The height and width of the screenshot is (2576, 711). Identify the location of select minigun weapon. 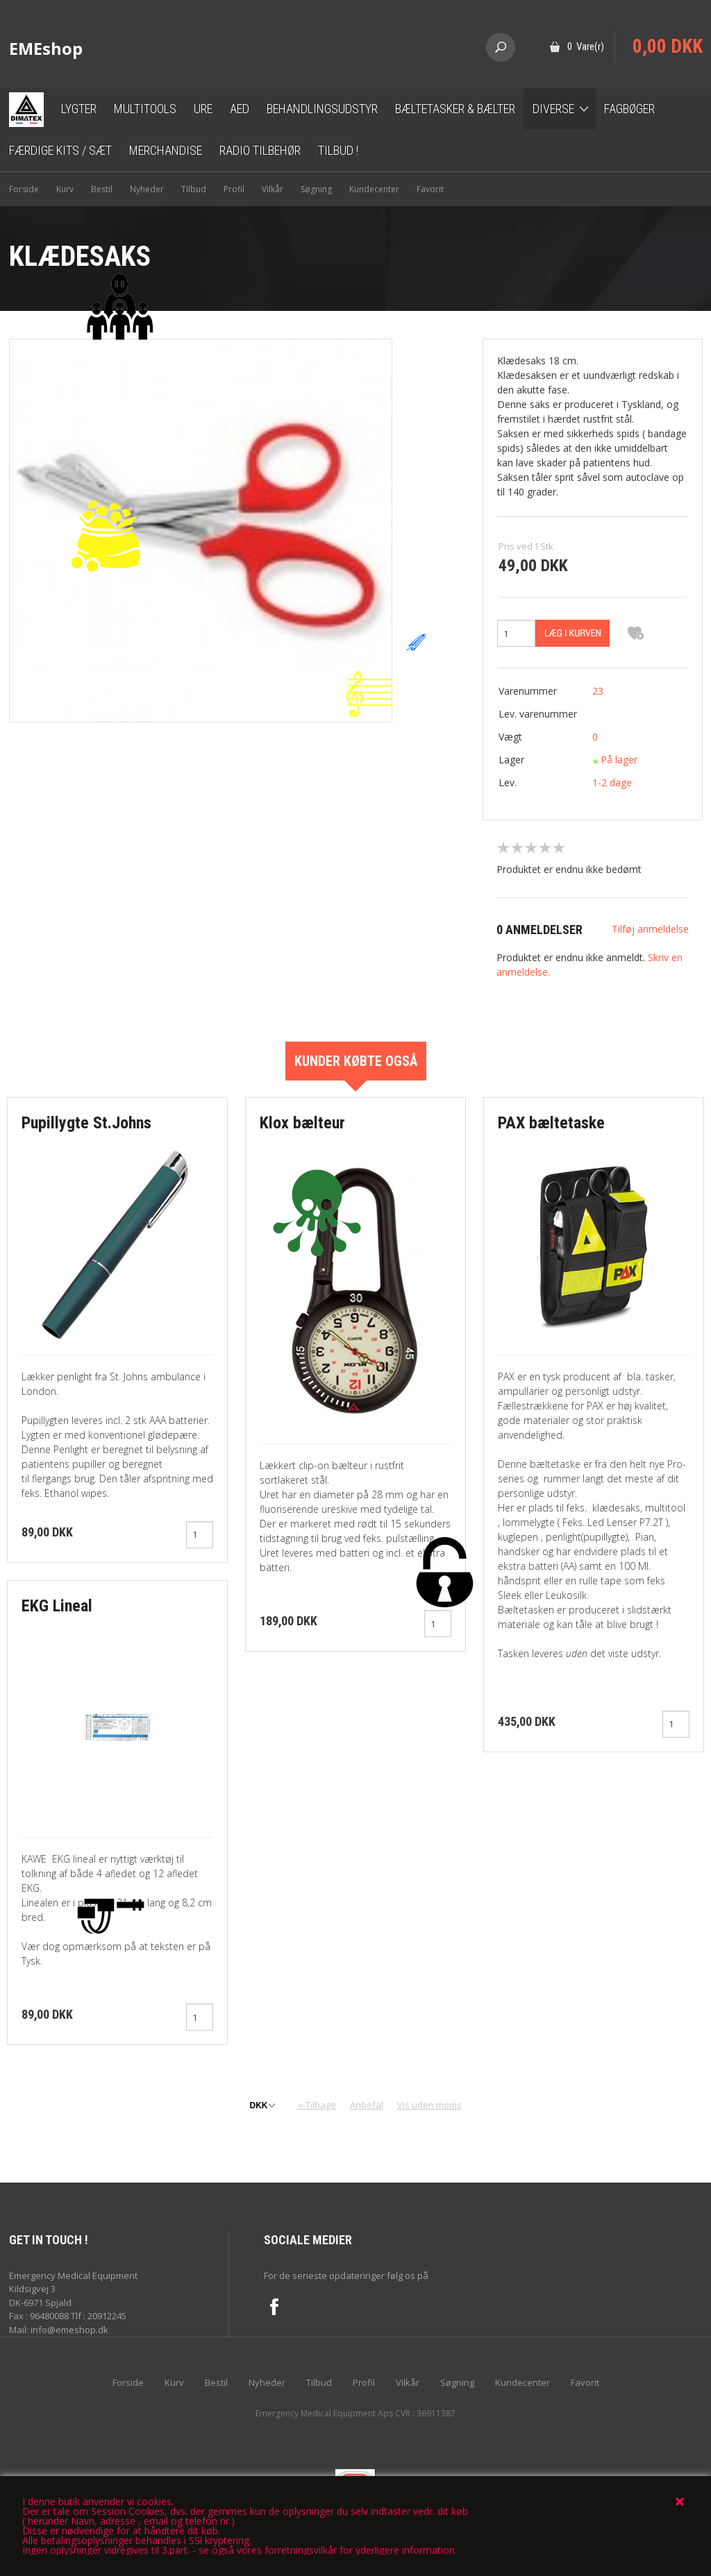
(110, 1907).